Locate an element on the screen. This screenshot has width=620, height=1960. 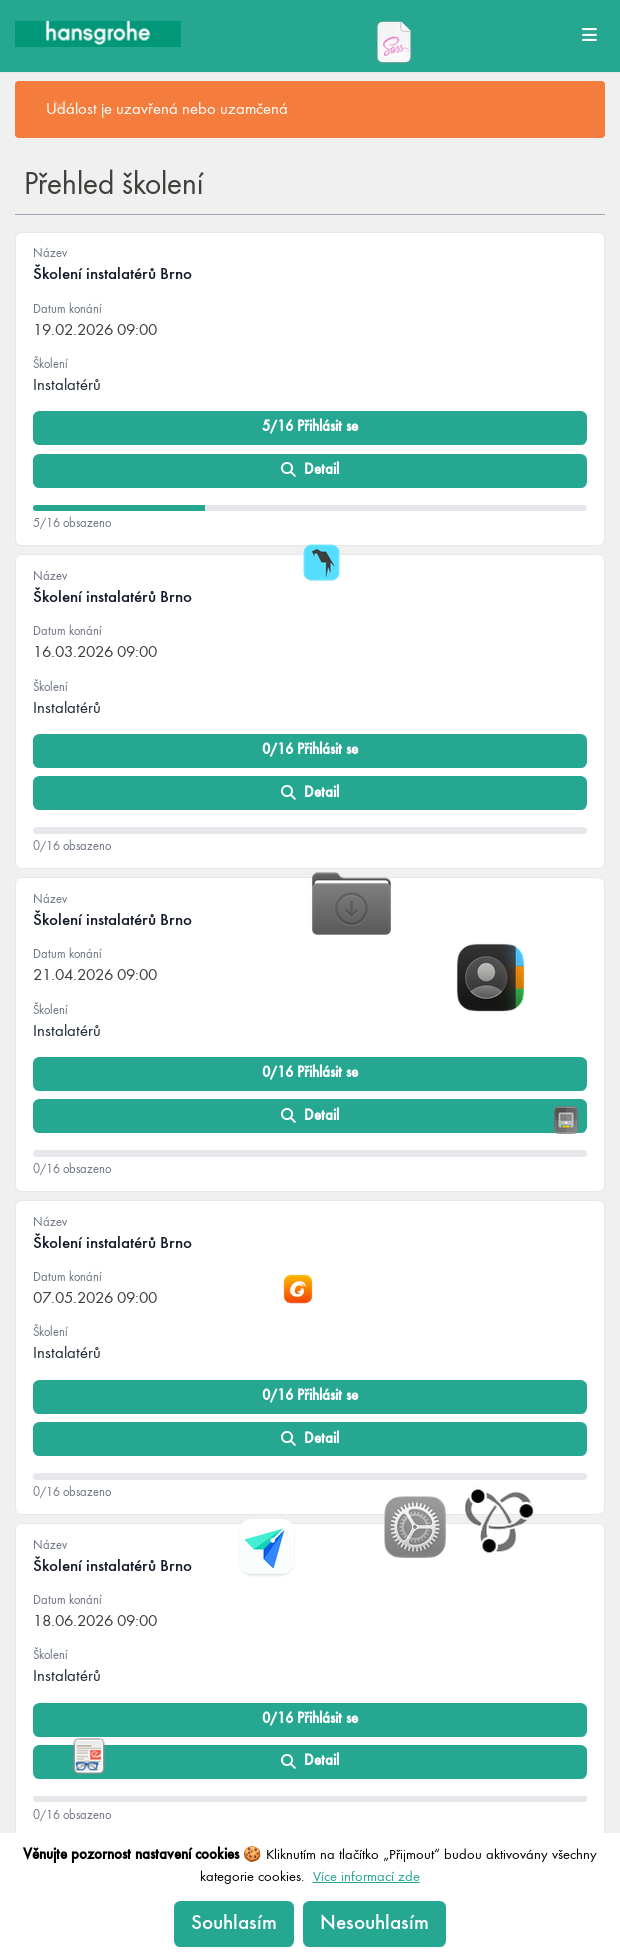
game boy advance ROM file is located at coordinates (566, 1120).